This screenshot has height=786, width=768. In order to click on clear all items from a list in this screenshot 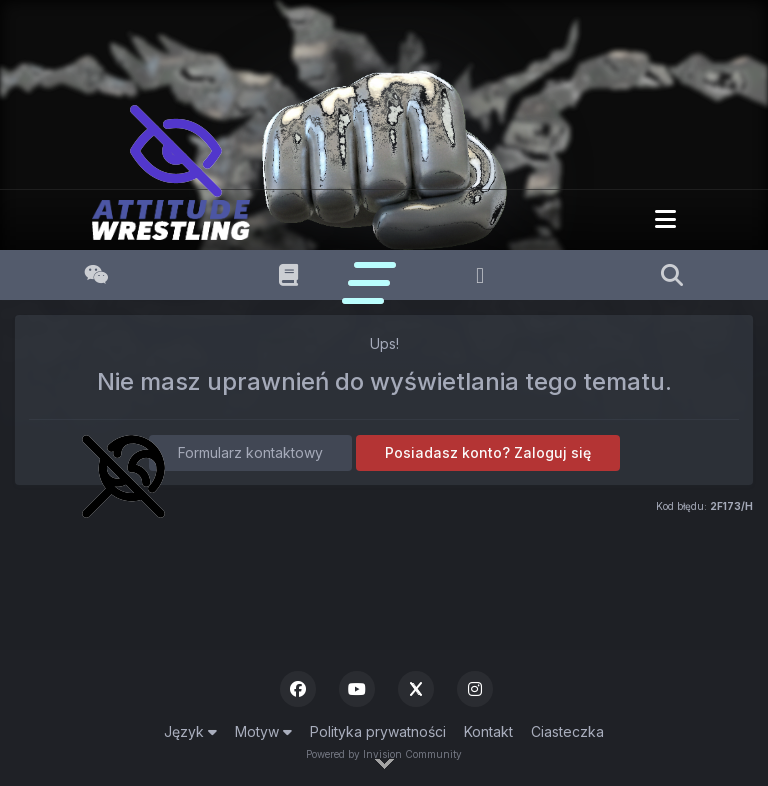, I will do `click(369, 283)`.